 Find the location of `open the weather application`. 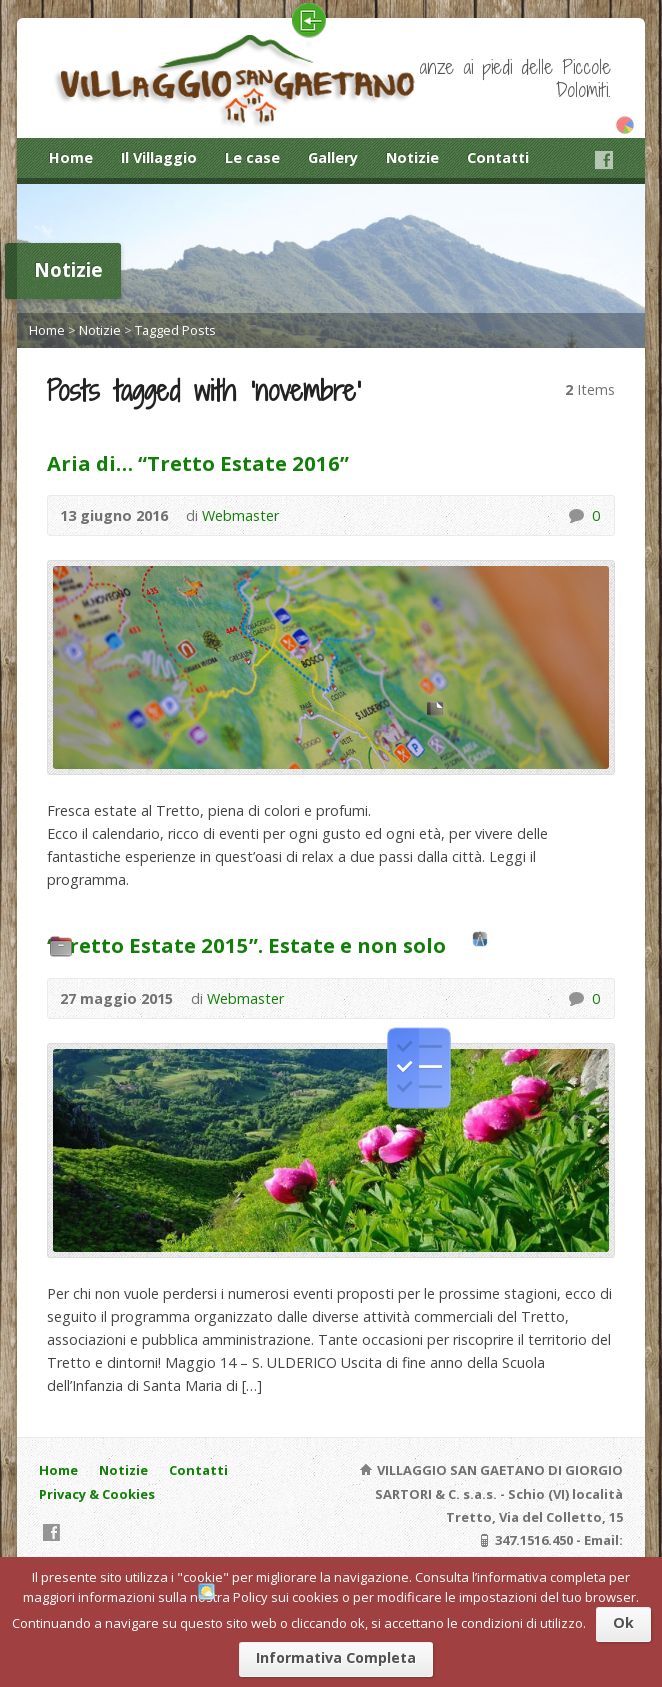

open the weather application is located at coordinates (206, 1591).